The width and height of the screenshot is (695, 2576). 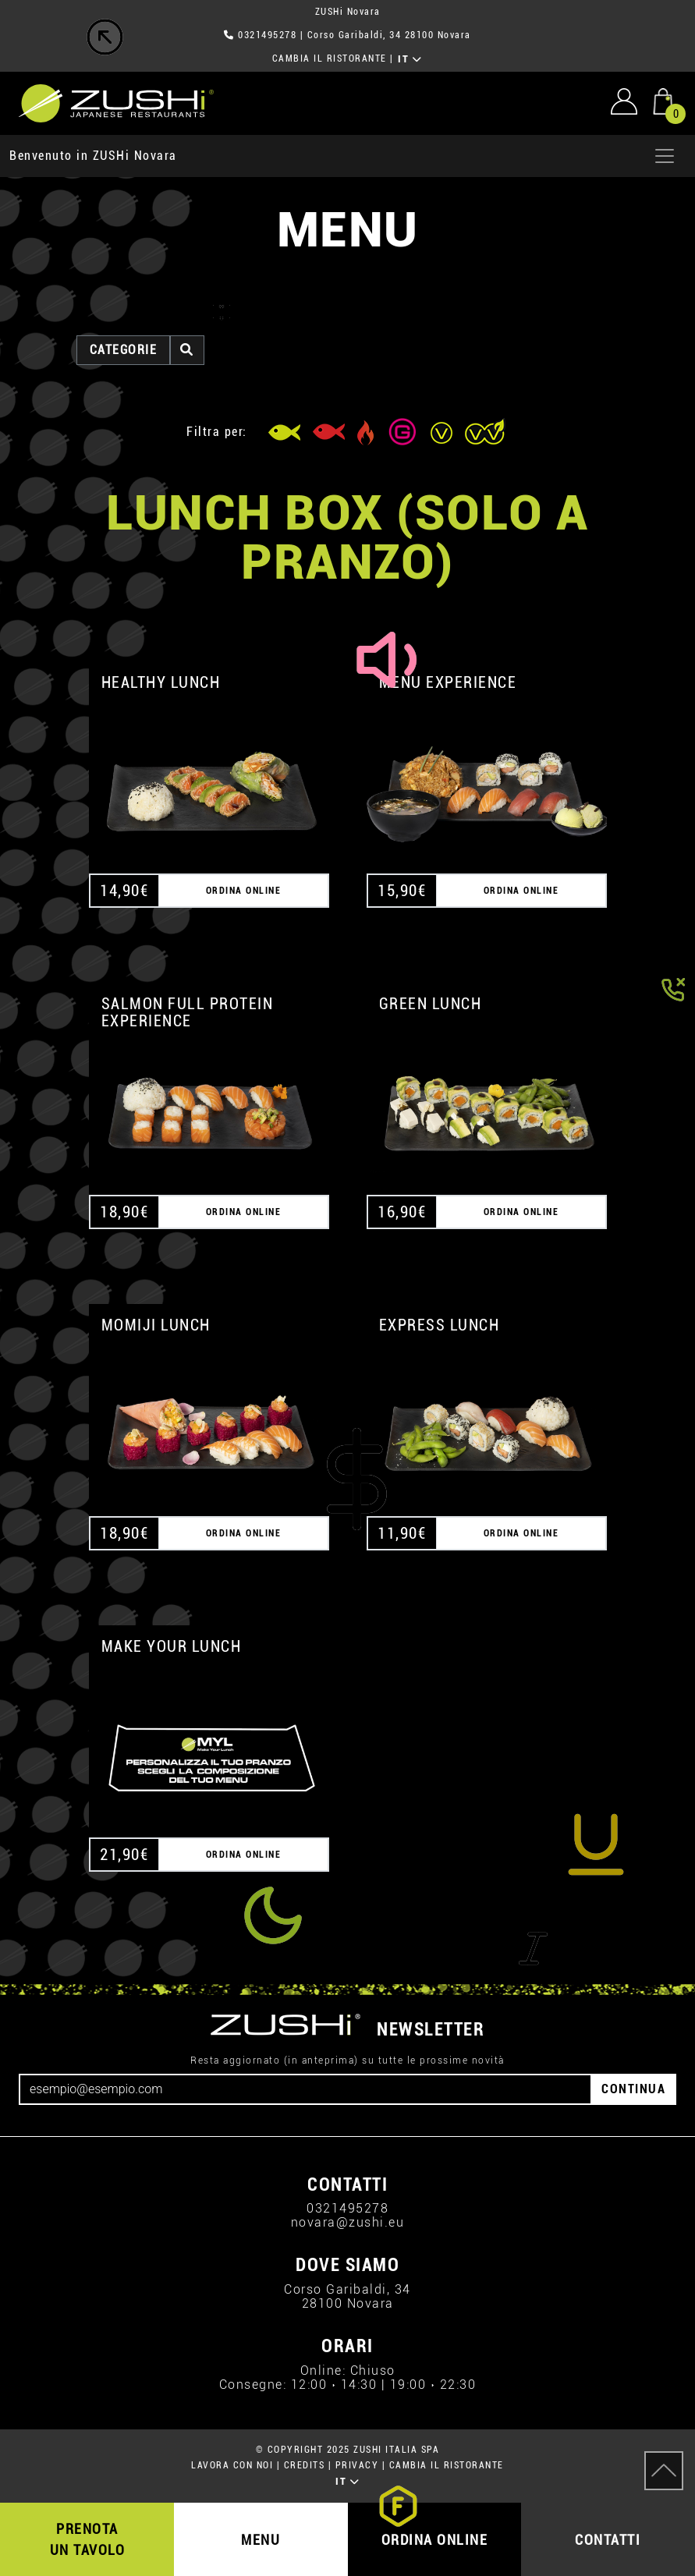 What do you see at coordinates (533, 1948) in the screenshot?
I see `apply italic formatting to selected text` at bounding box center [533, 1948].